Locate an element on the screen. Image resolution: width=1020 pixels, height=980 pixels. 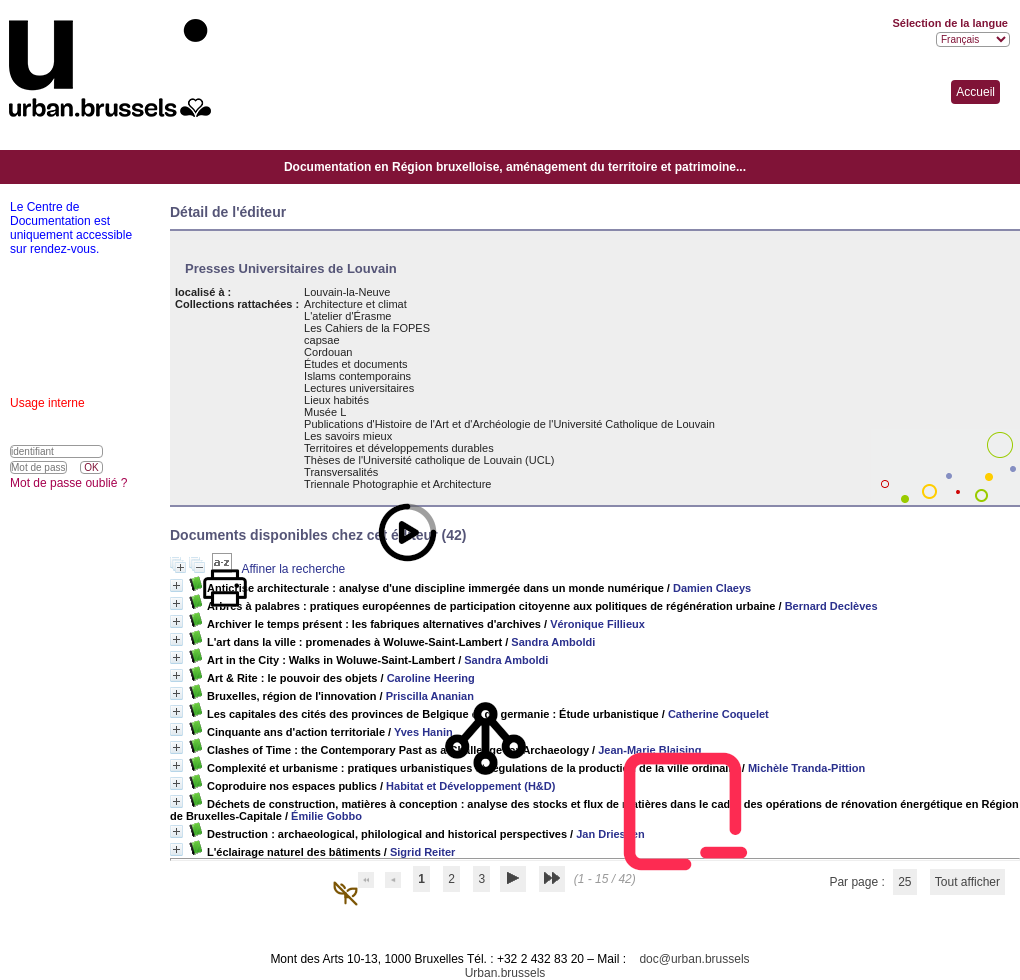
remove an item from a list is located at coordinates (682, 811).